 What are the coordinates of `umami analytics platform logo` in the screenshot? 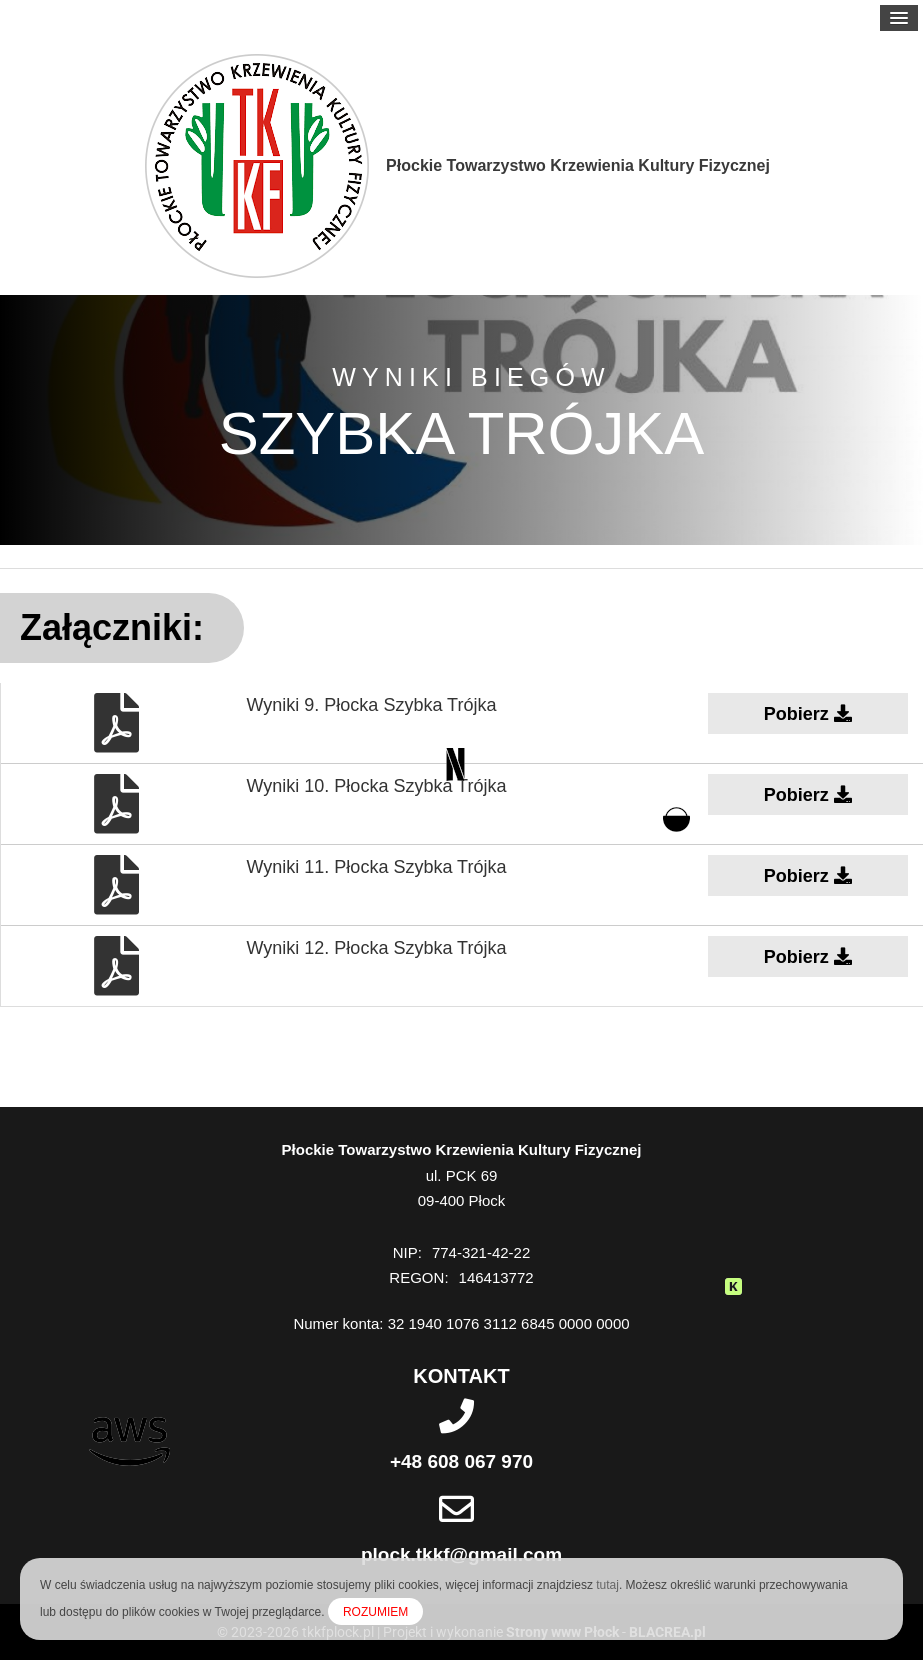 It's located at (676, 819).